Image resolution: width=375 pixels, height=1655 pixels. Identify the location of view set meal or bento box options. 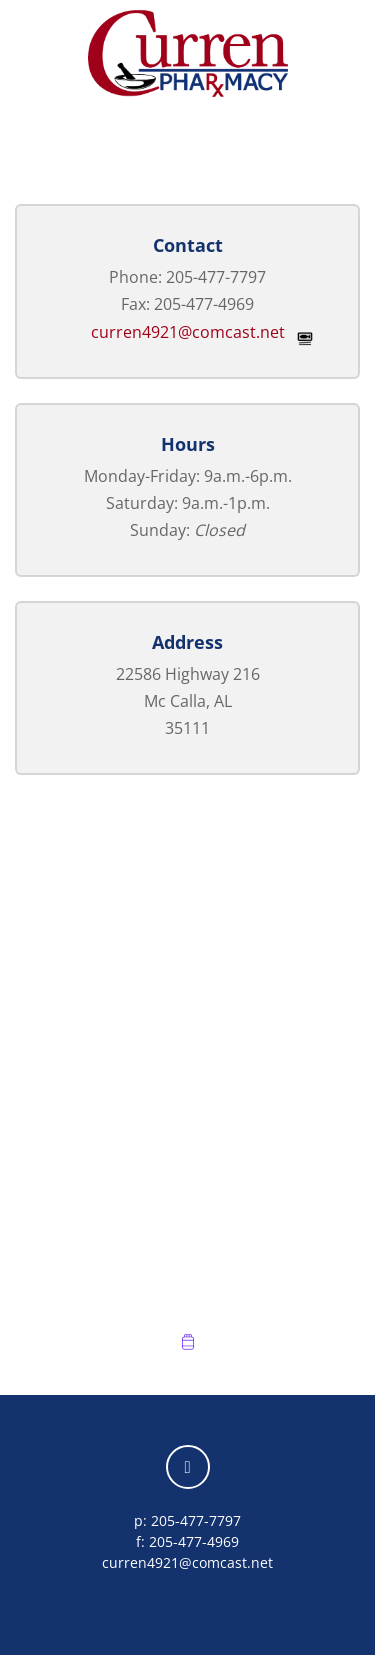
(305, 339).